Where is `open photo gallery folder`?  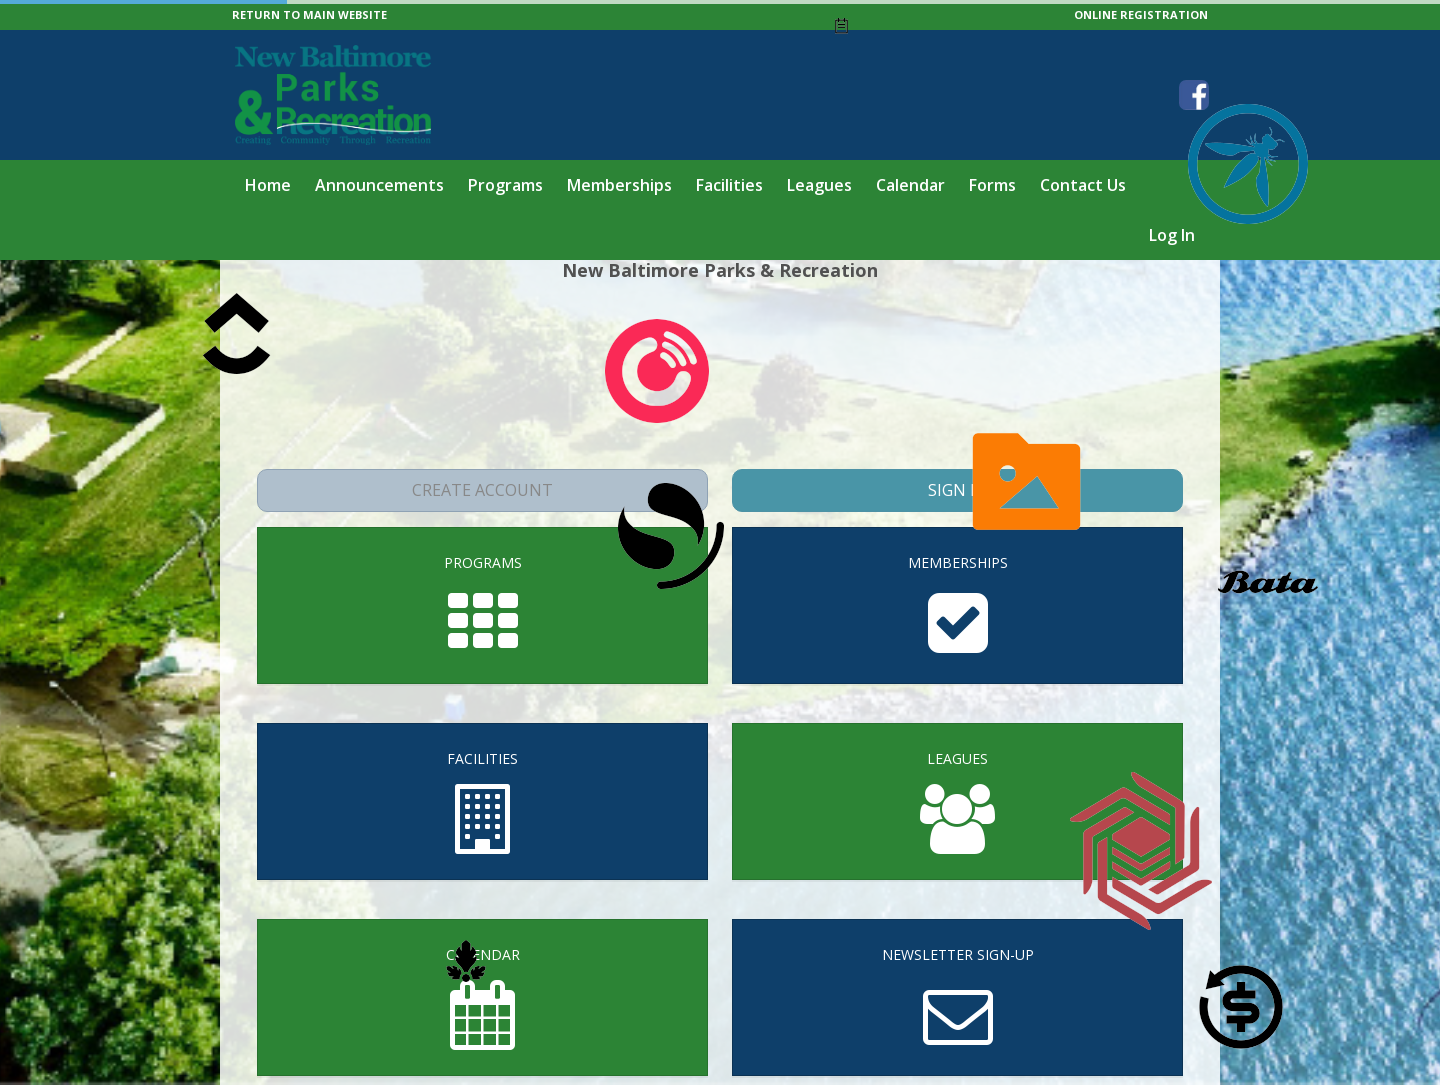 open photo gallery folder is located at coordinates (1026, 481).